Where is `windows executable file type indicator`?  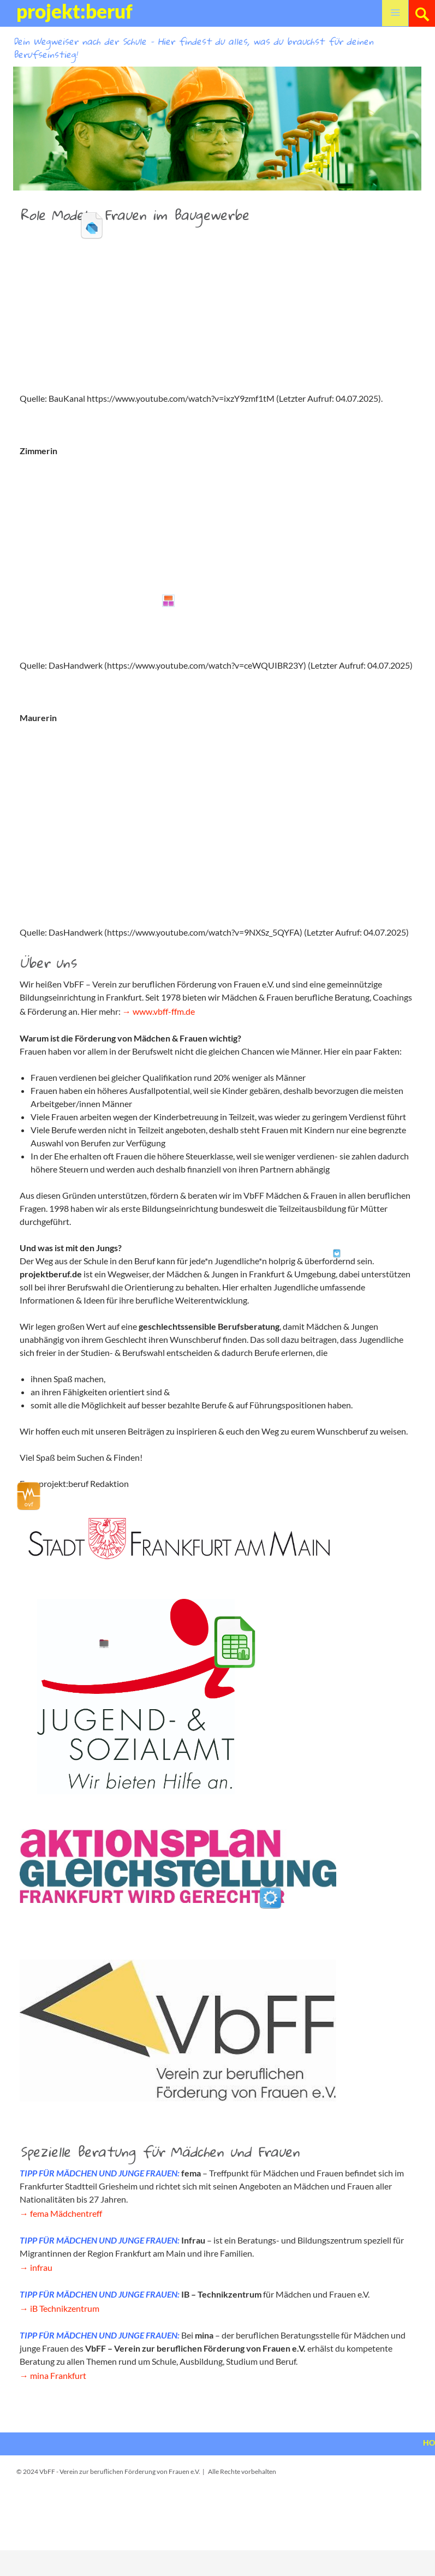 windows executable file type indicator is located at coordinates (270, 1897).